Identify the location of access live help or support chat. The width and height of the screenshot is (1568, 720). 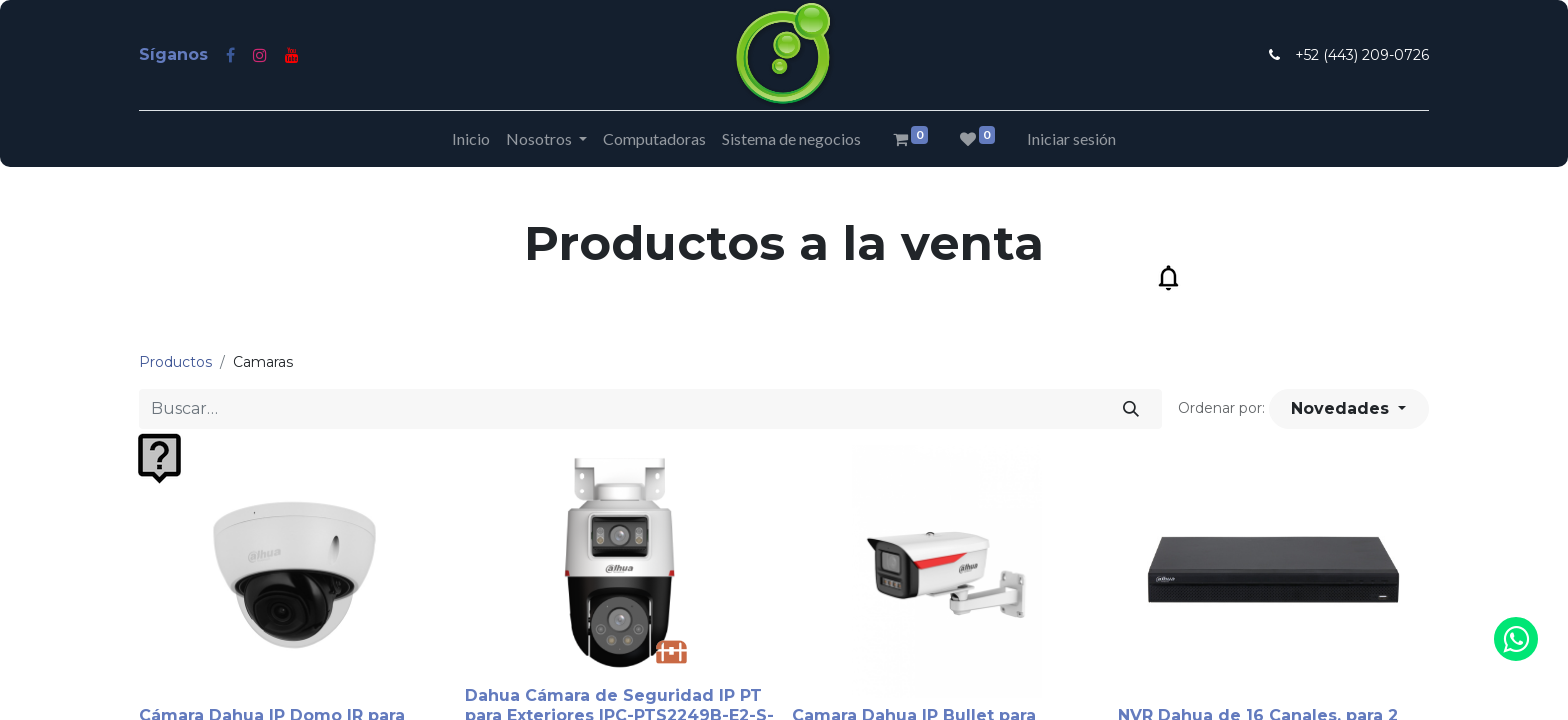
(159, 457).